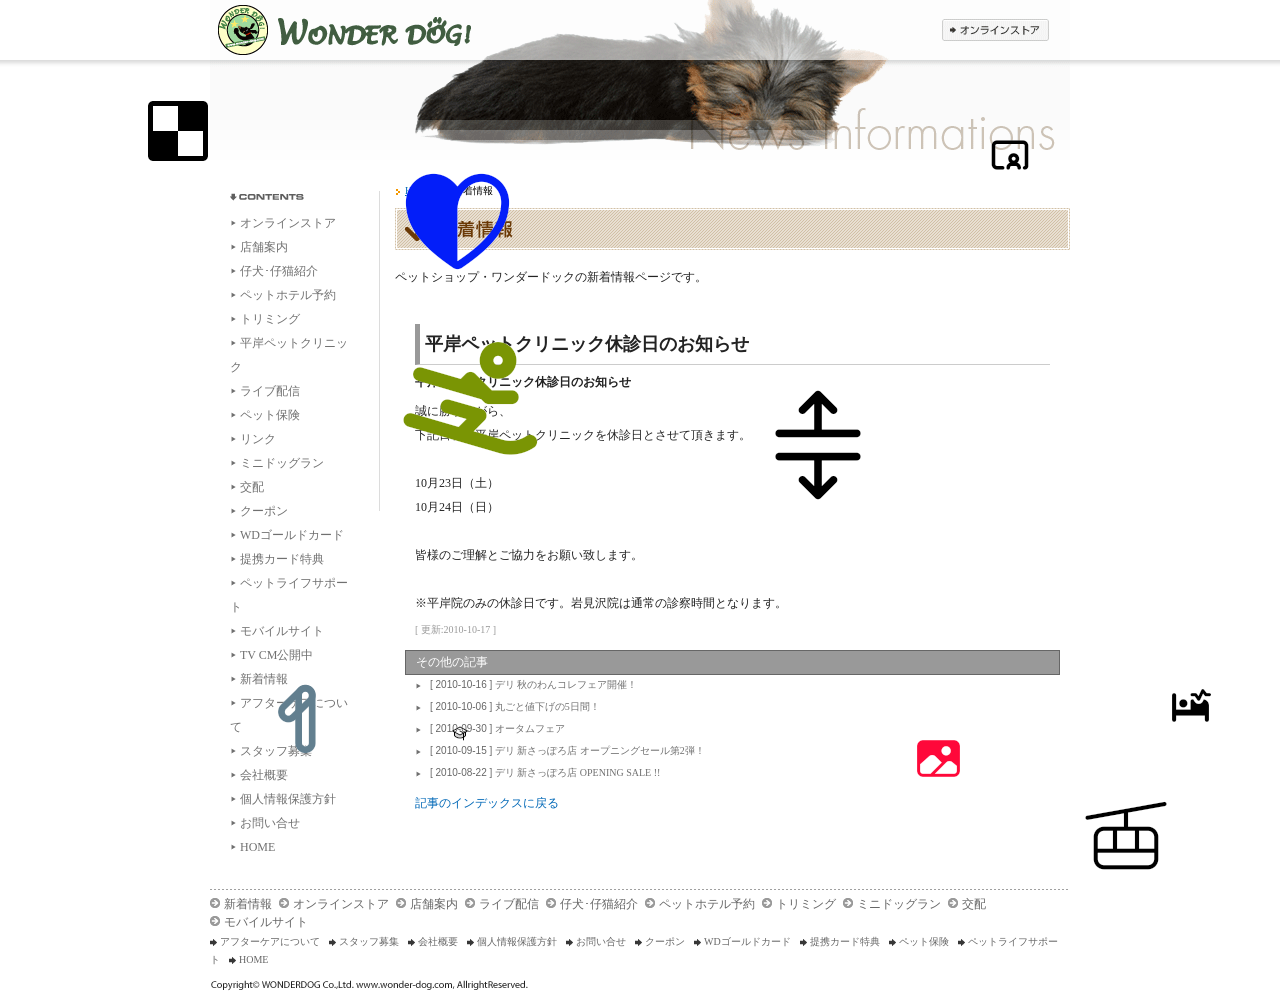  What do you see at coordinates (818, 445) in the screenshot?
I see `split content vertically` at bounding box center [818, 445].